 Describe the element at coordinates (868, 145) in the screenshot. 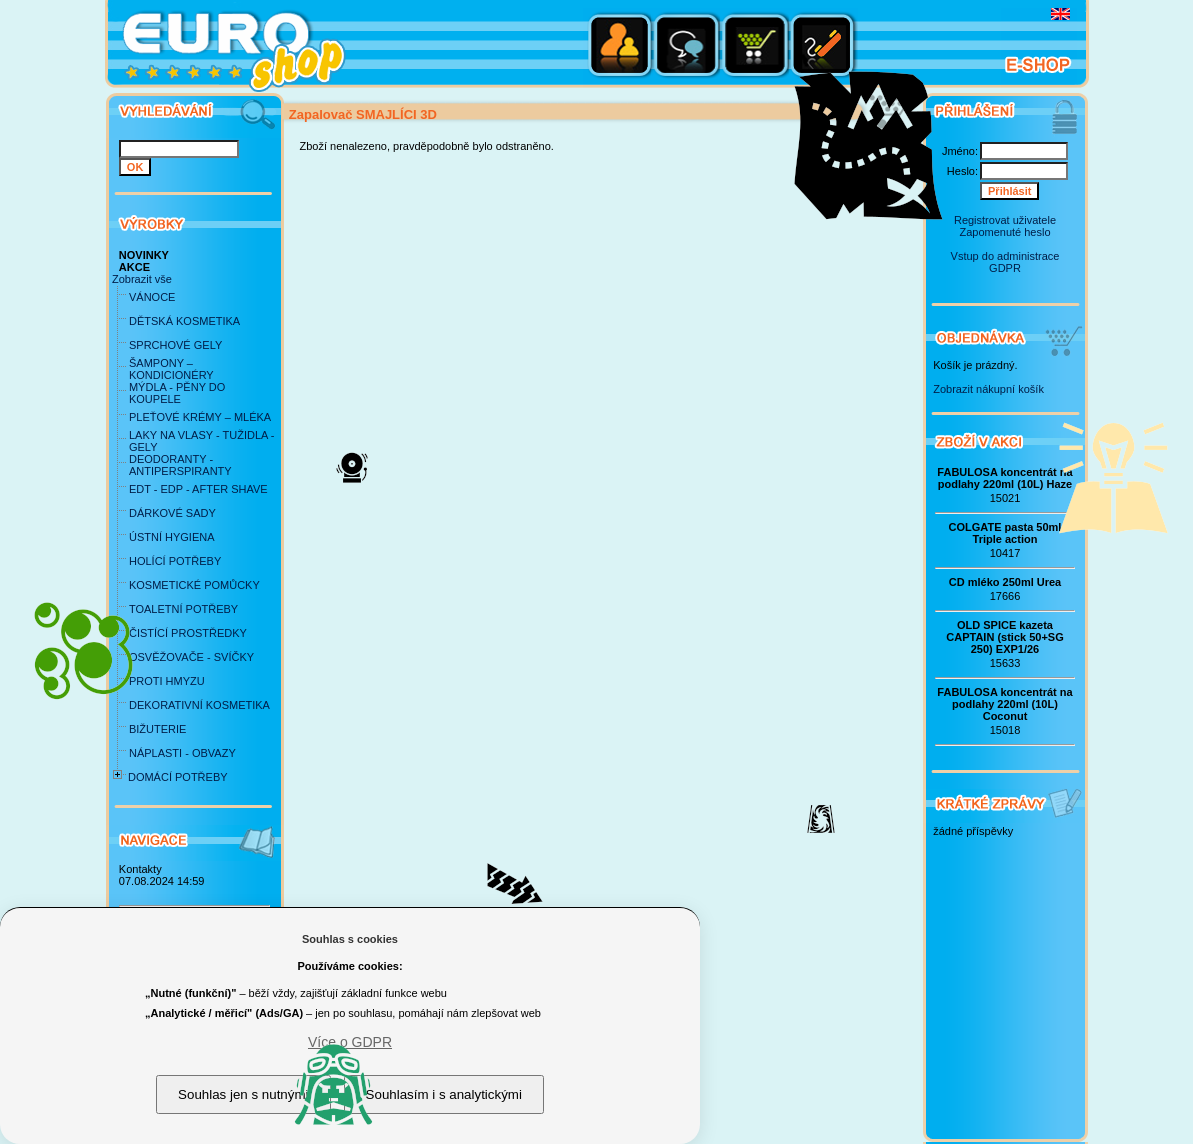

I see `view treasure map or quest location` at that location.